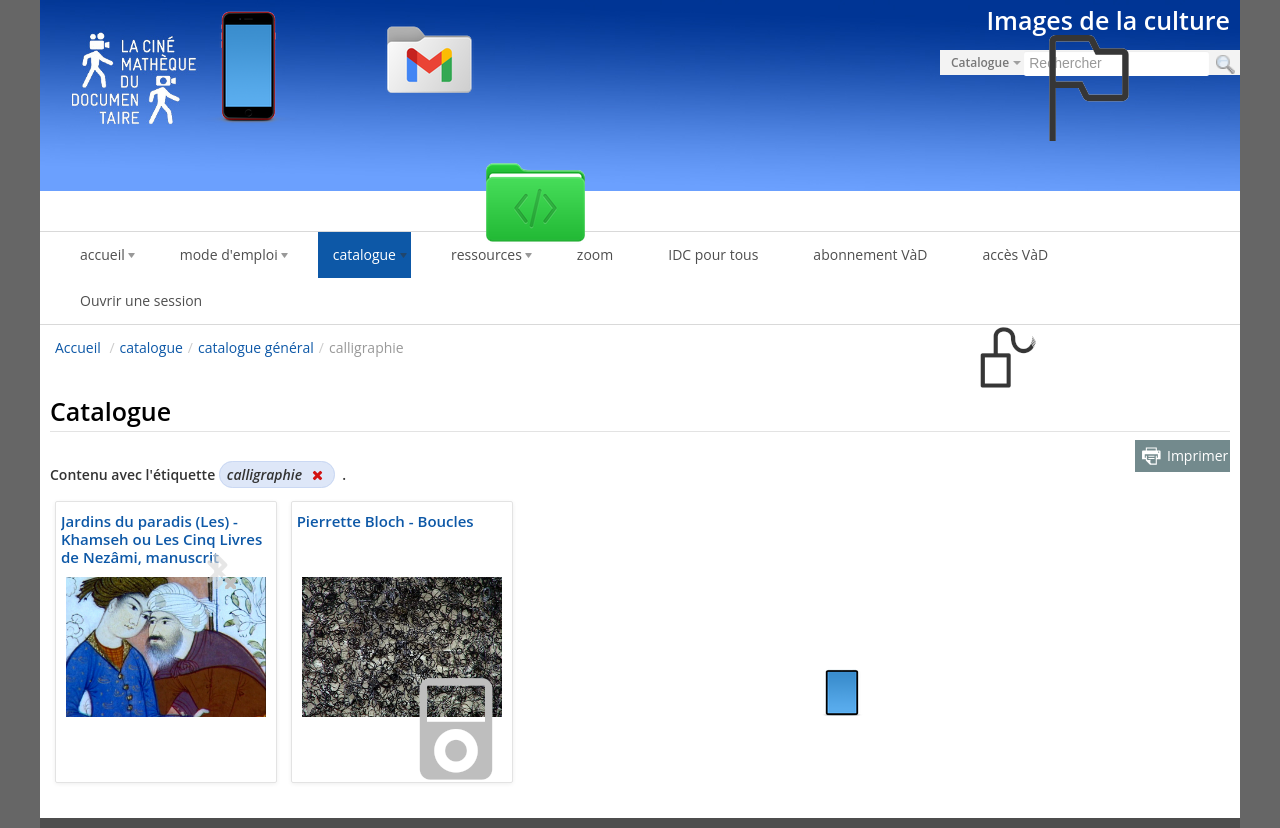  Describe the element at coordinates (535, 202) in the screenshot. I see `open your code projects folder` at that location.